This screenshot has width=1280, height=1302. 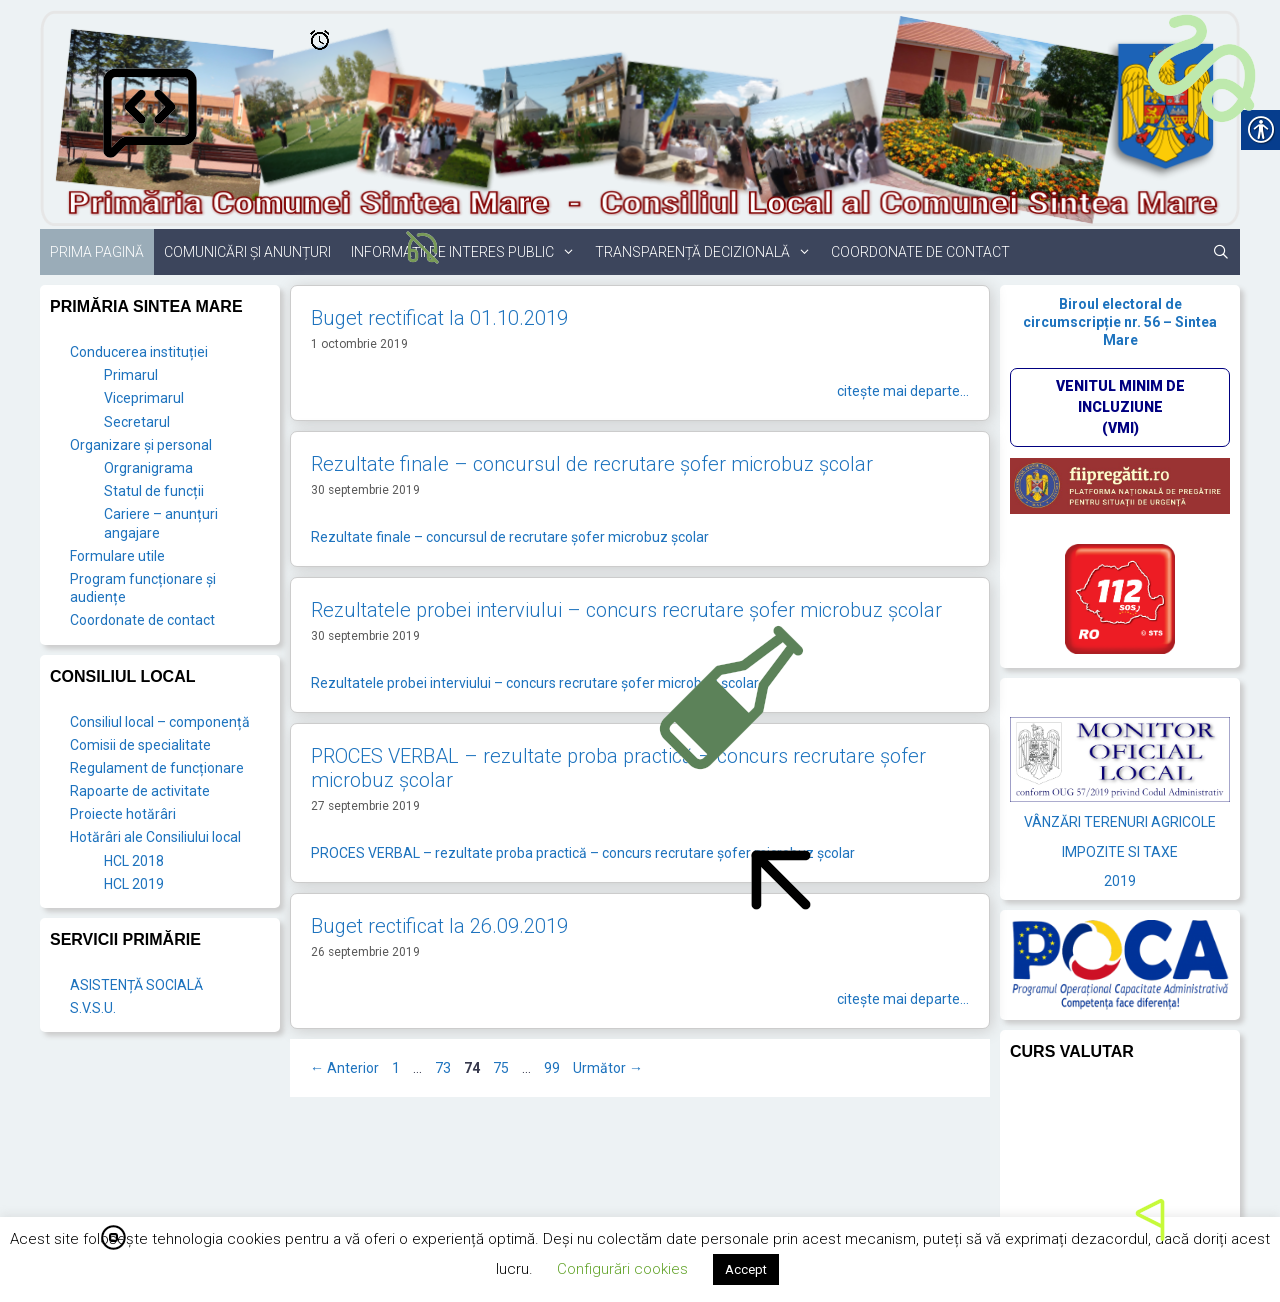 I want to click on view code snippets in chat, so click(x=150, y=111).